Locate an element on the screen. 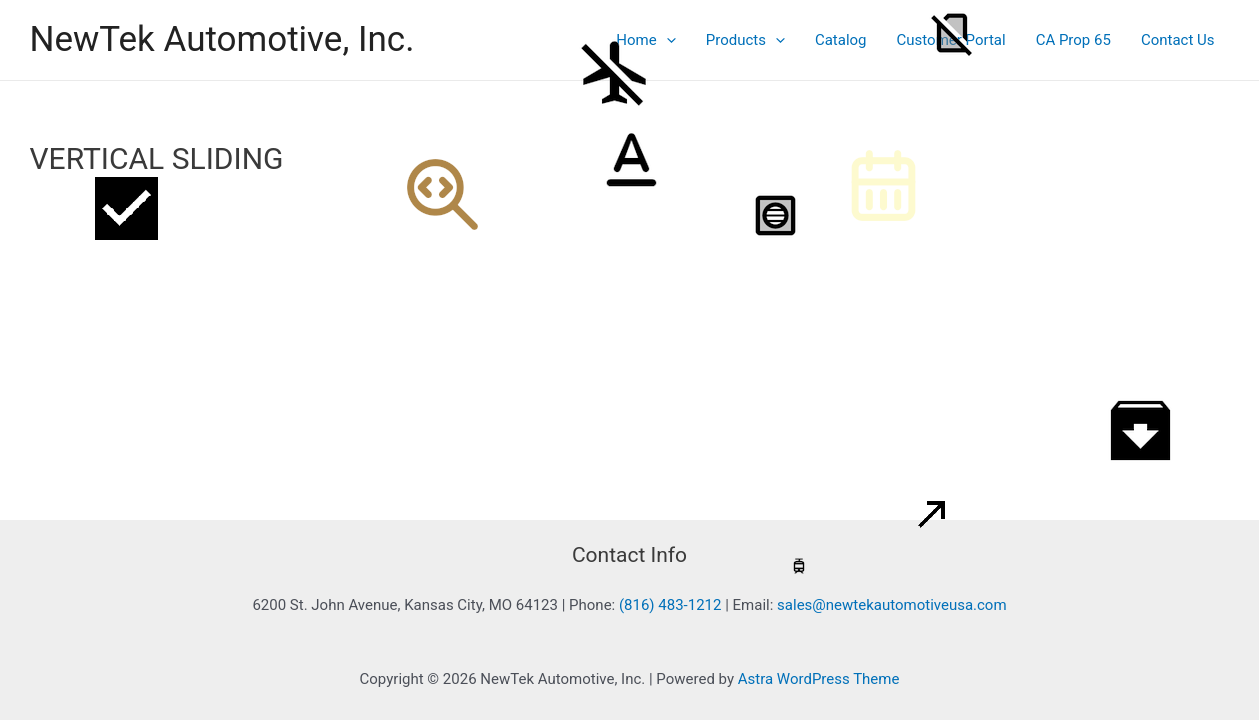 The height and width of the screenshot is (720, 1259). view tram or light rail transit options is located at coordinates (799, 566).